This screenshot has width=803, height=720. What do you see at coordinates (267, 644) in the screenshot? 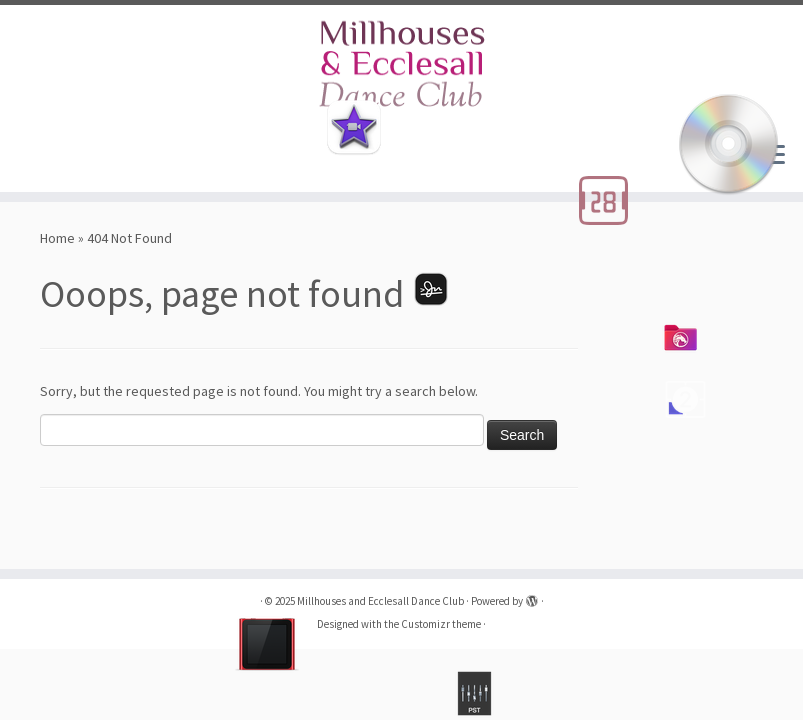
I see `represents a connected iPod nano device` at bounding box center [267, 644].